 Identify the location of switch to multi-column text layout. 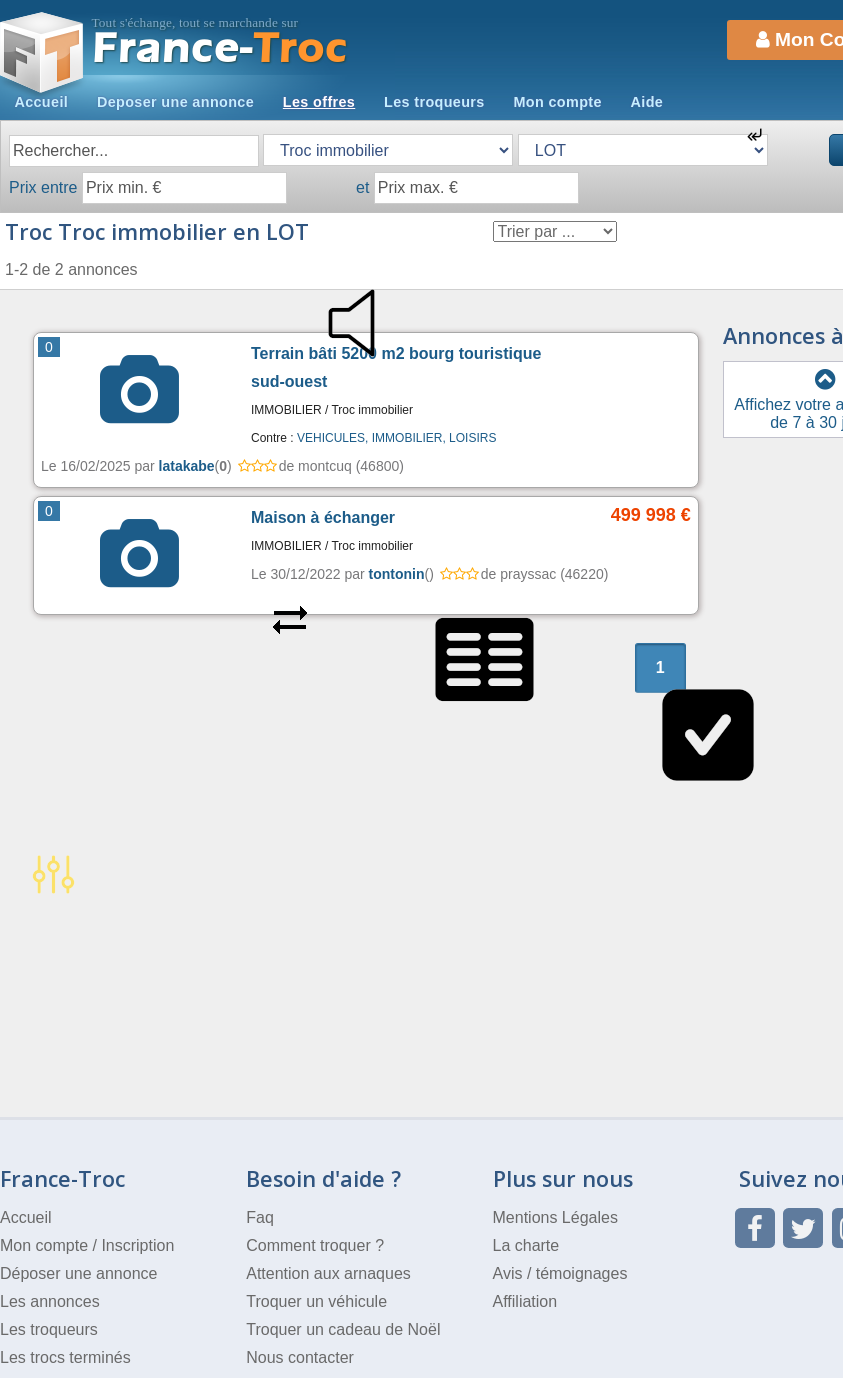
(484, 659).